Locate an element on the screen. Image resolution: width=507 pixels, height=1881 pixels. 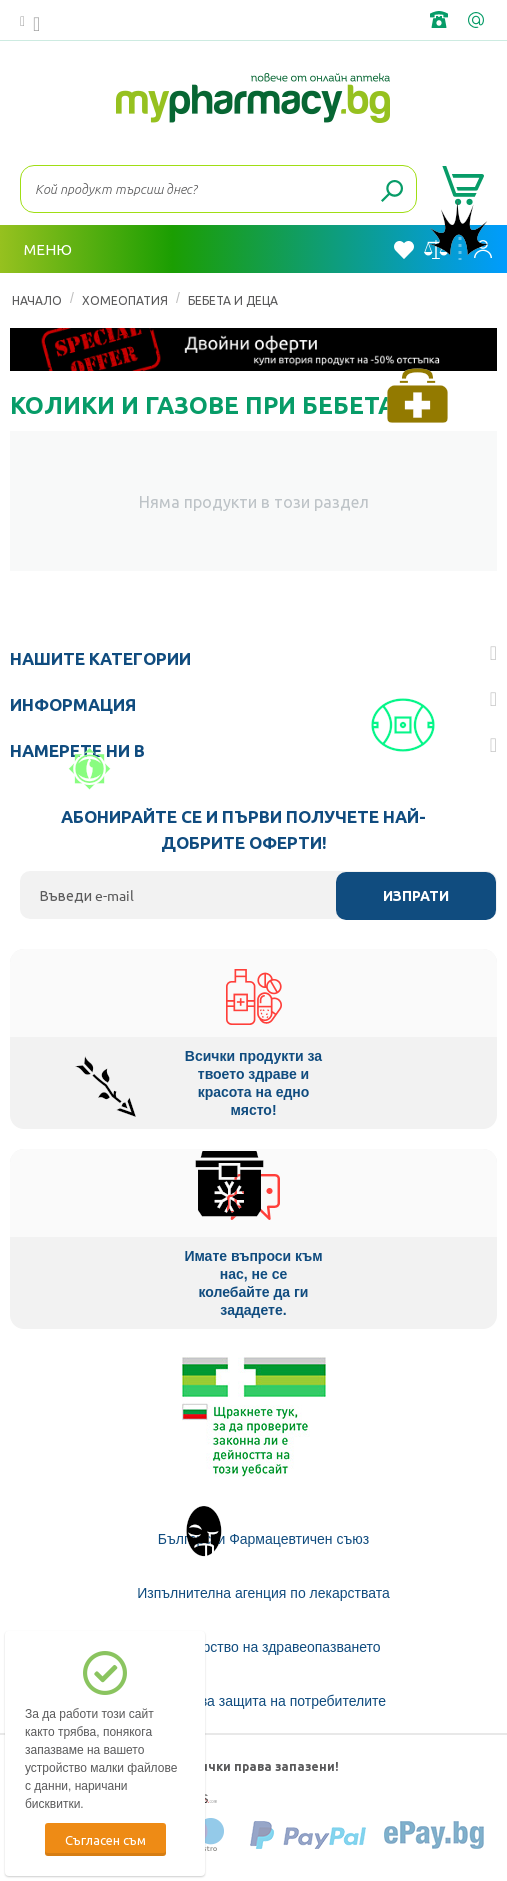
activate surveillance or watch mode is located at coordinates (89, 768).